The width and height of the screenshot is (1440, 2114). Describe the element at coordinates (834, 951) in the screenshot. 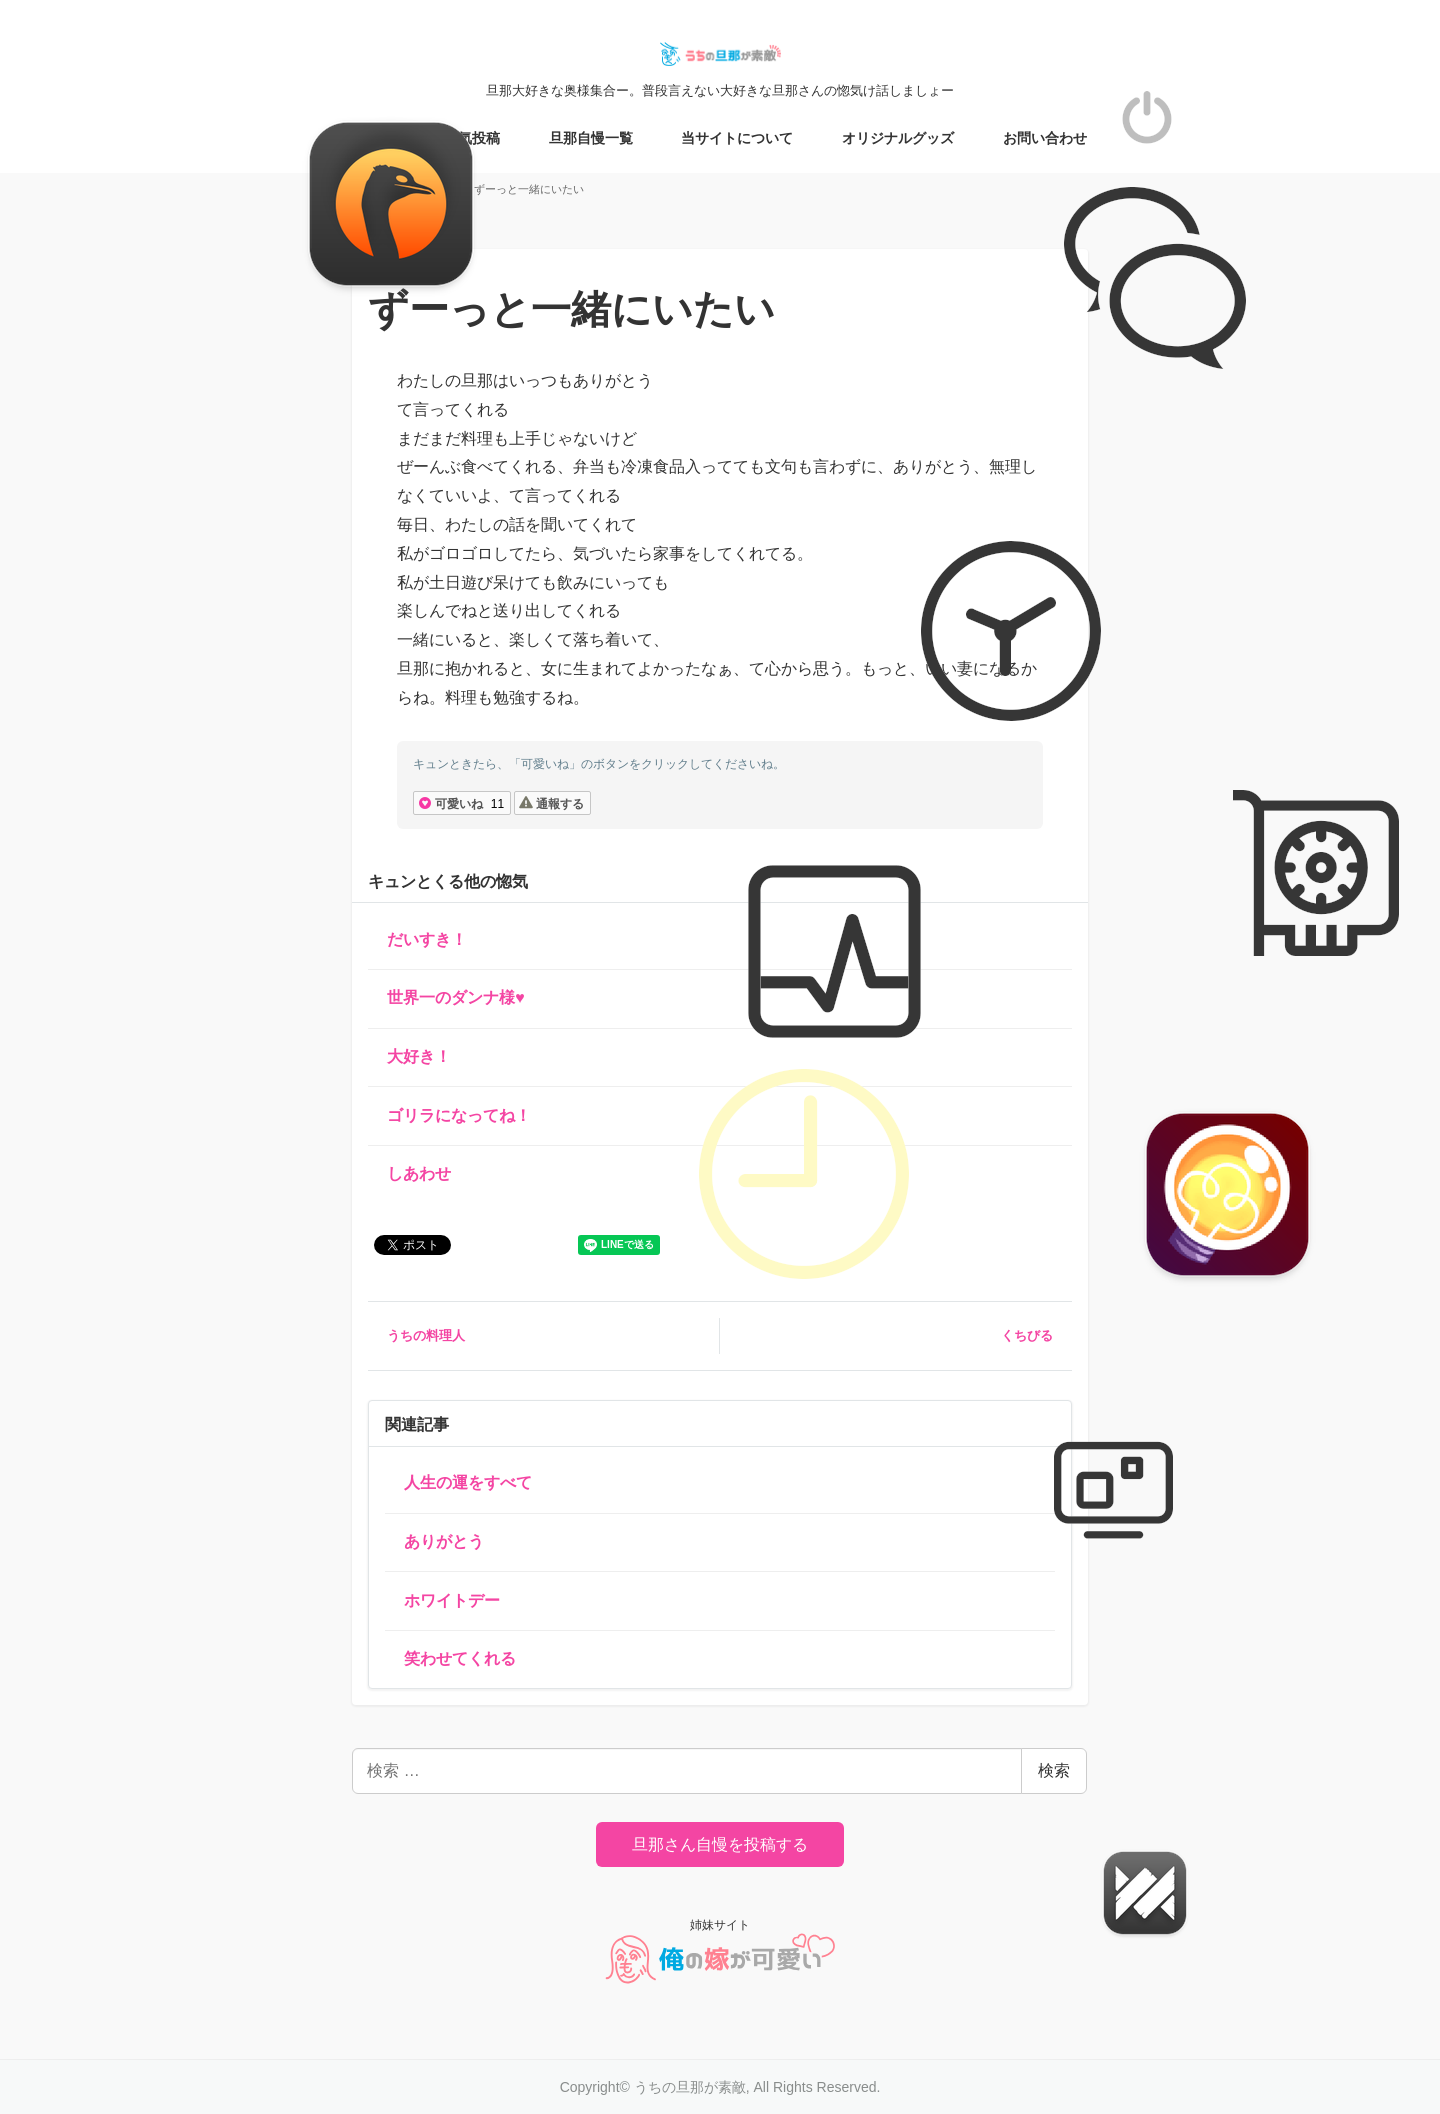

I see `open system monitor or activity monitor` at that location.